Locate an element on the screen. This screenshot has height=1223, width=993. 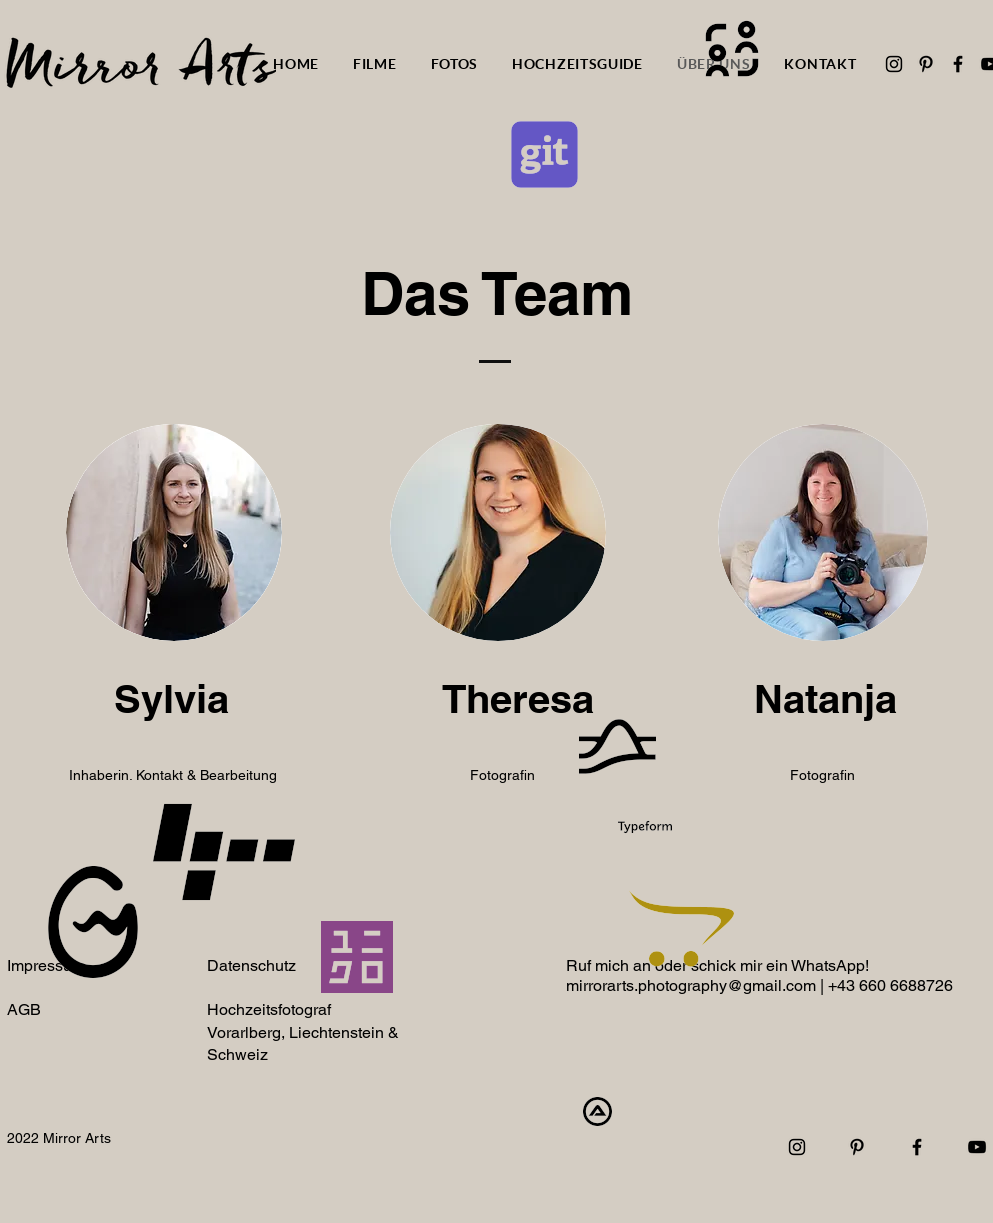
peer-to-peer connection or transfer is located at coordinates (732, 50).